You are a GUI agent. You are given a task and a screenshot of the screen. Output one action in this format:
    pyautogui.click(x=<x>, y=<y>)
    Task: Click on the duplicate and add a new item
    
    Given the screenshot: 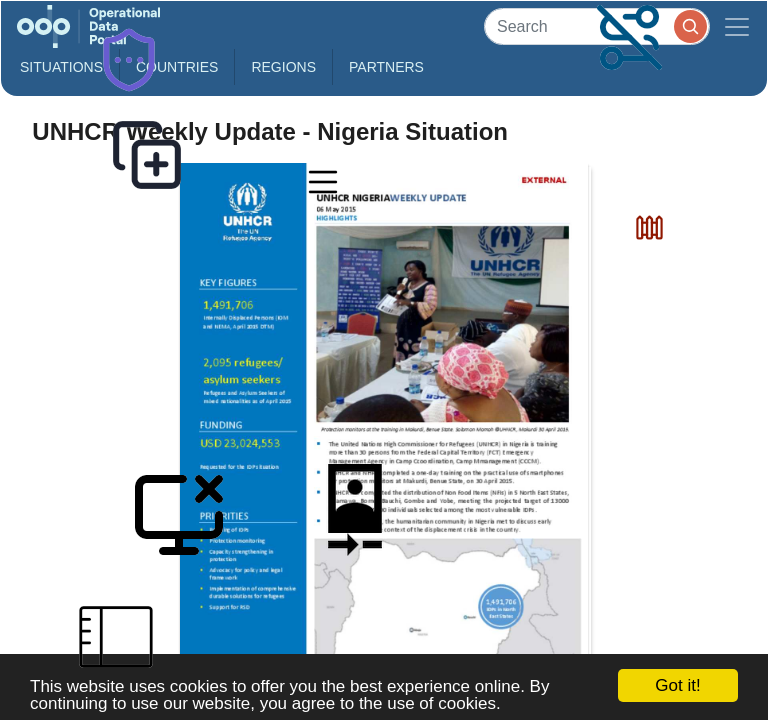 What is the action you would take?
    pyautogui.click(x=147, y=155)
    